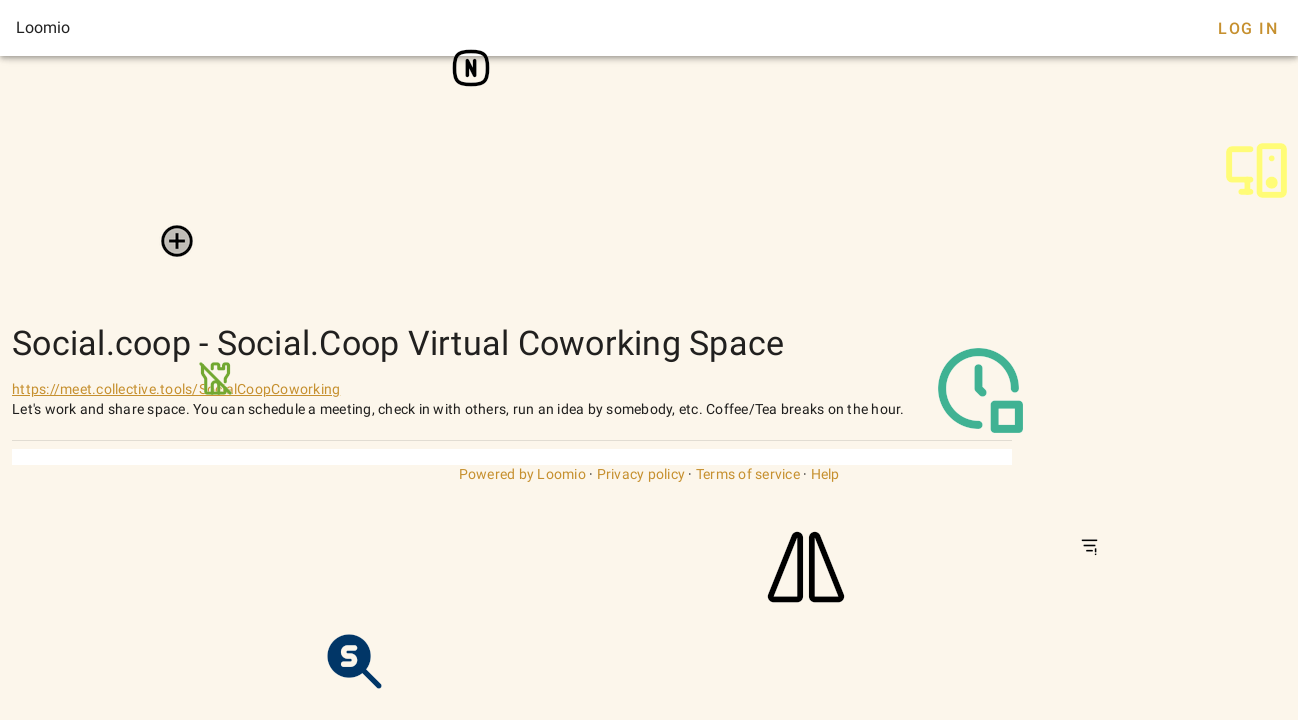  Describe the element at coordinates (1089, 545) in the screenshot. I see `filter settings require attention` at that location.